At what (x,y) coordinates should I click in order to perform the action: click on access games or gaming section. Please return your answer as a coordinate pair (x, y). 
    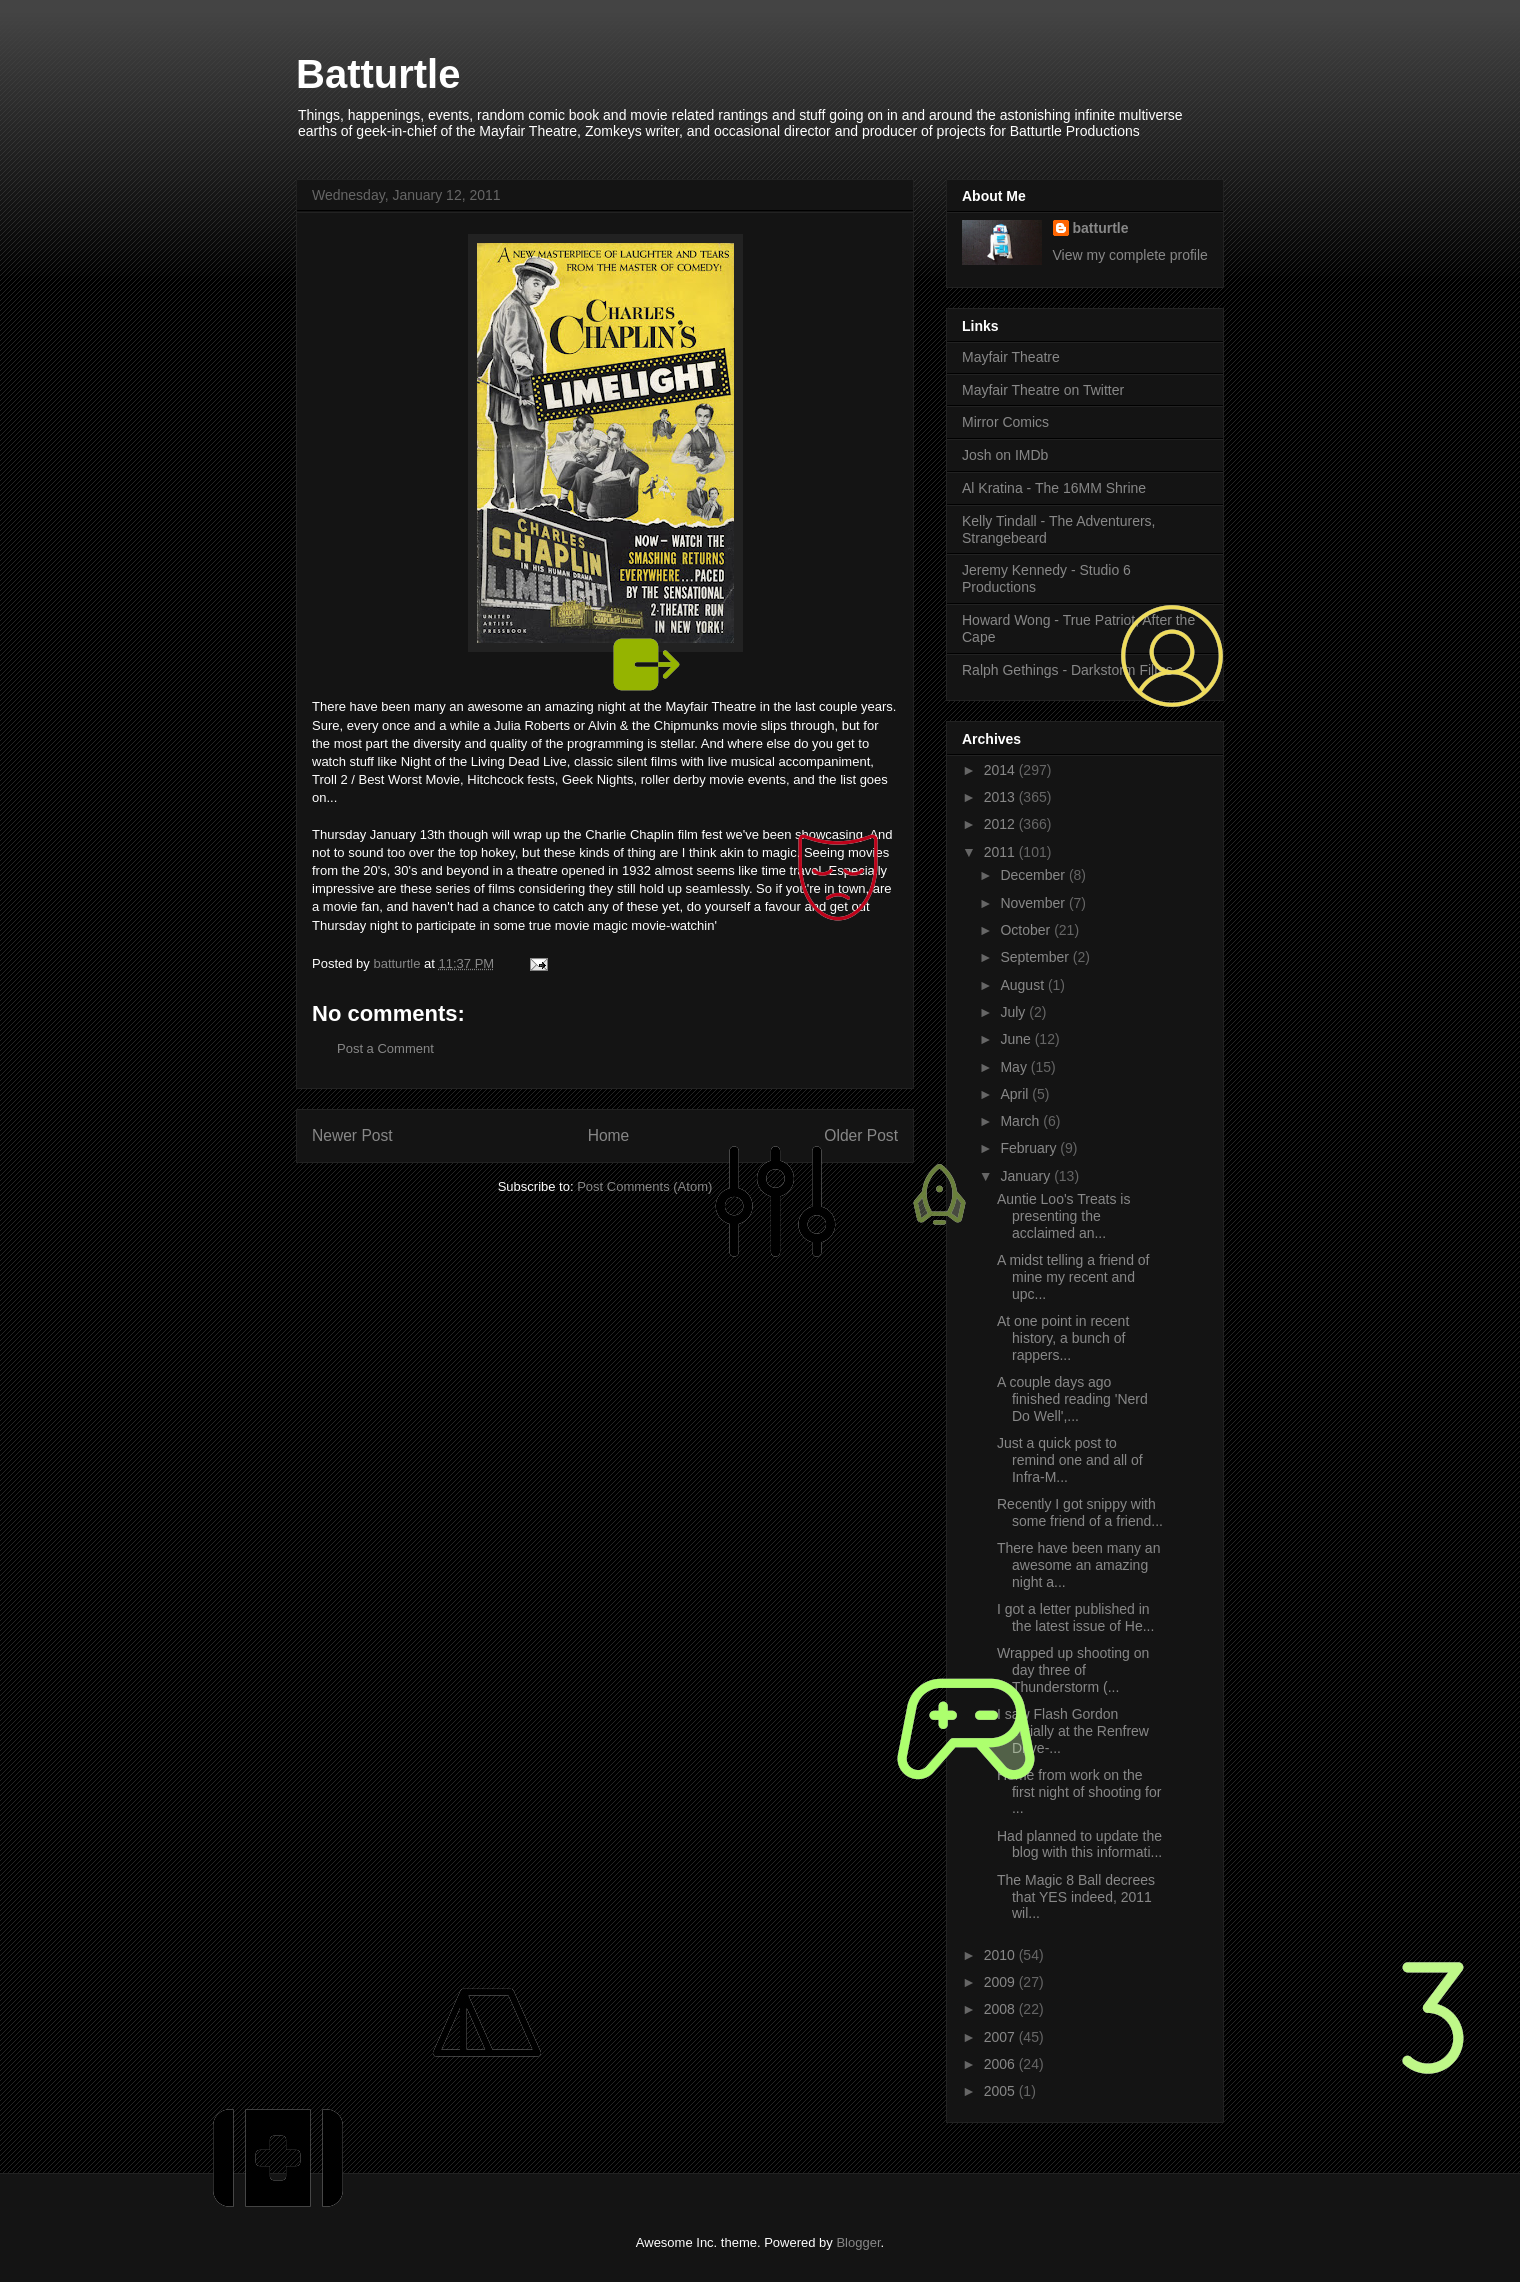
    Looking at the image, I should click on (966, 1729).